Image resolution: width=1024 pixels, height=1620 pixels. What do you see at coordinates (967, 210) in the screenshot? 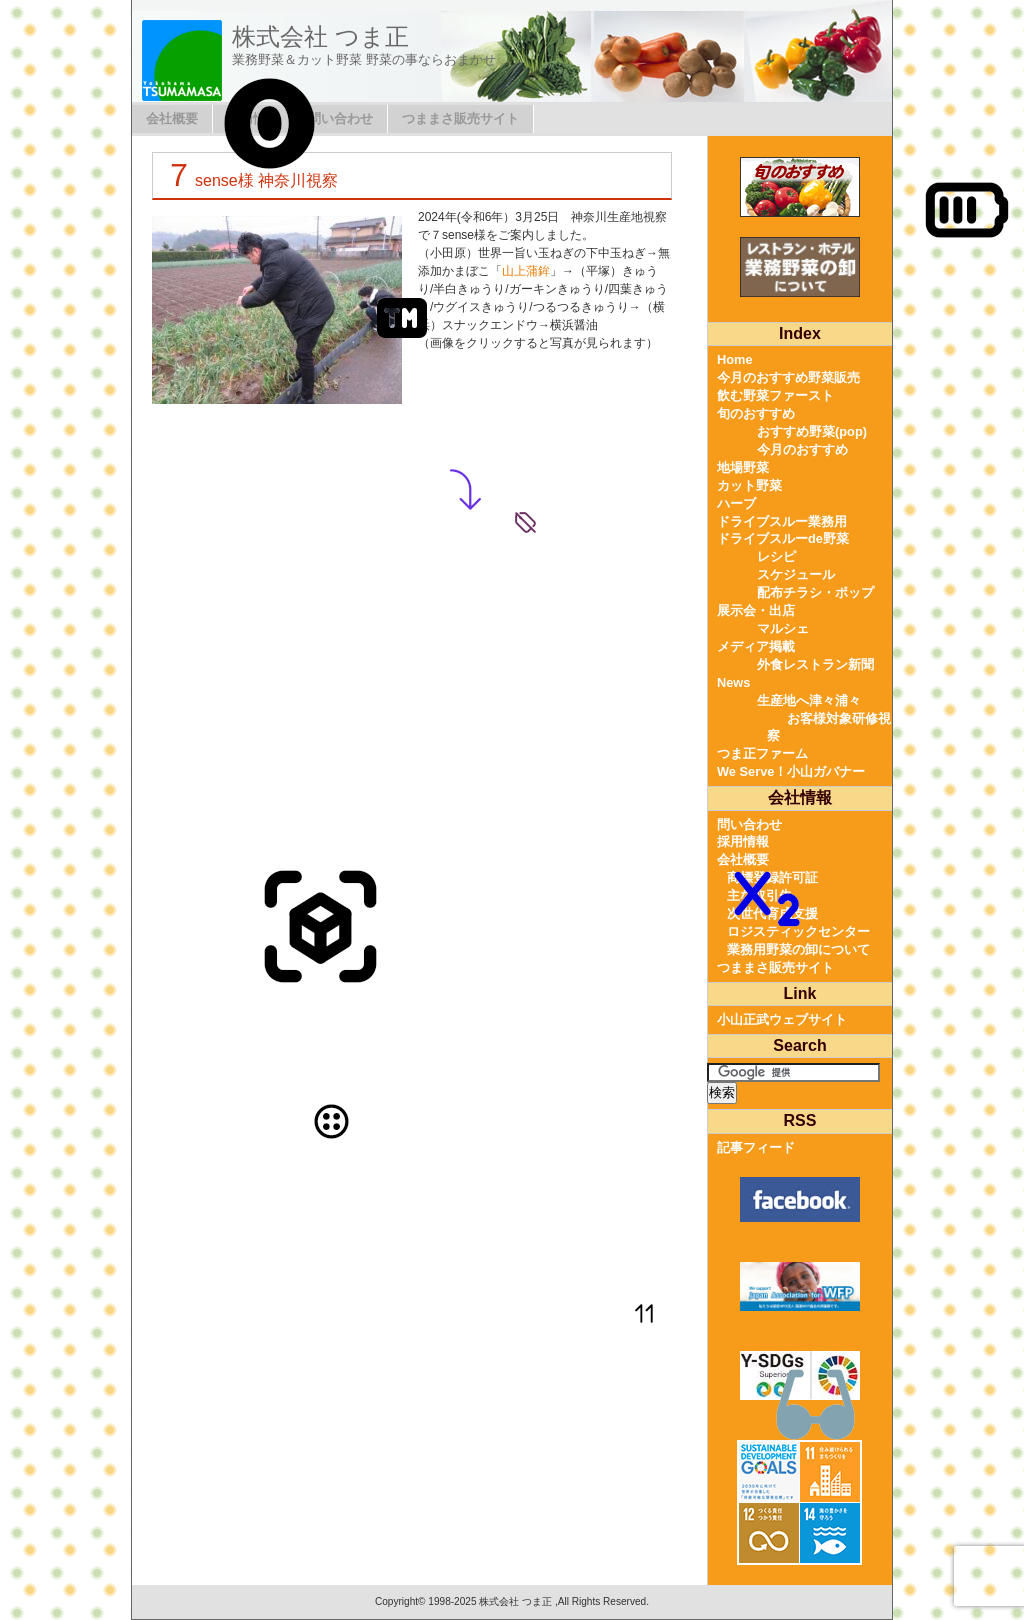
I see `indicates battery at 75% charge` at bounding box center [967, 210].